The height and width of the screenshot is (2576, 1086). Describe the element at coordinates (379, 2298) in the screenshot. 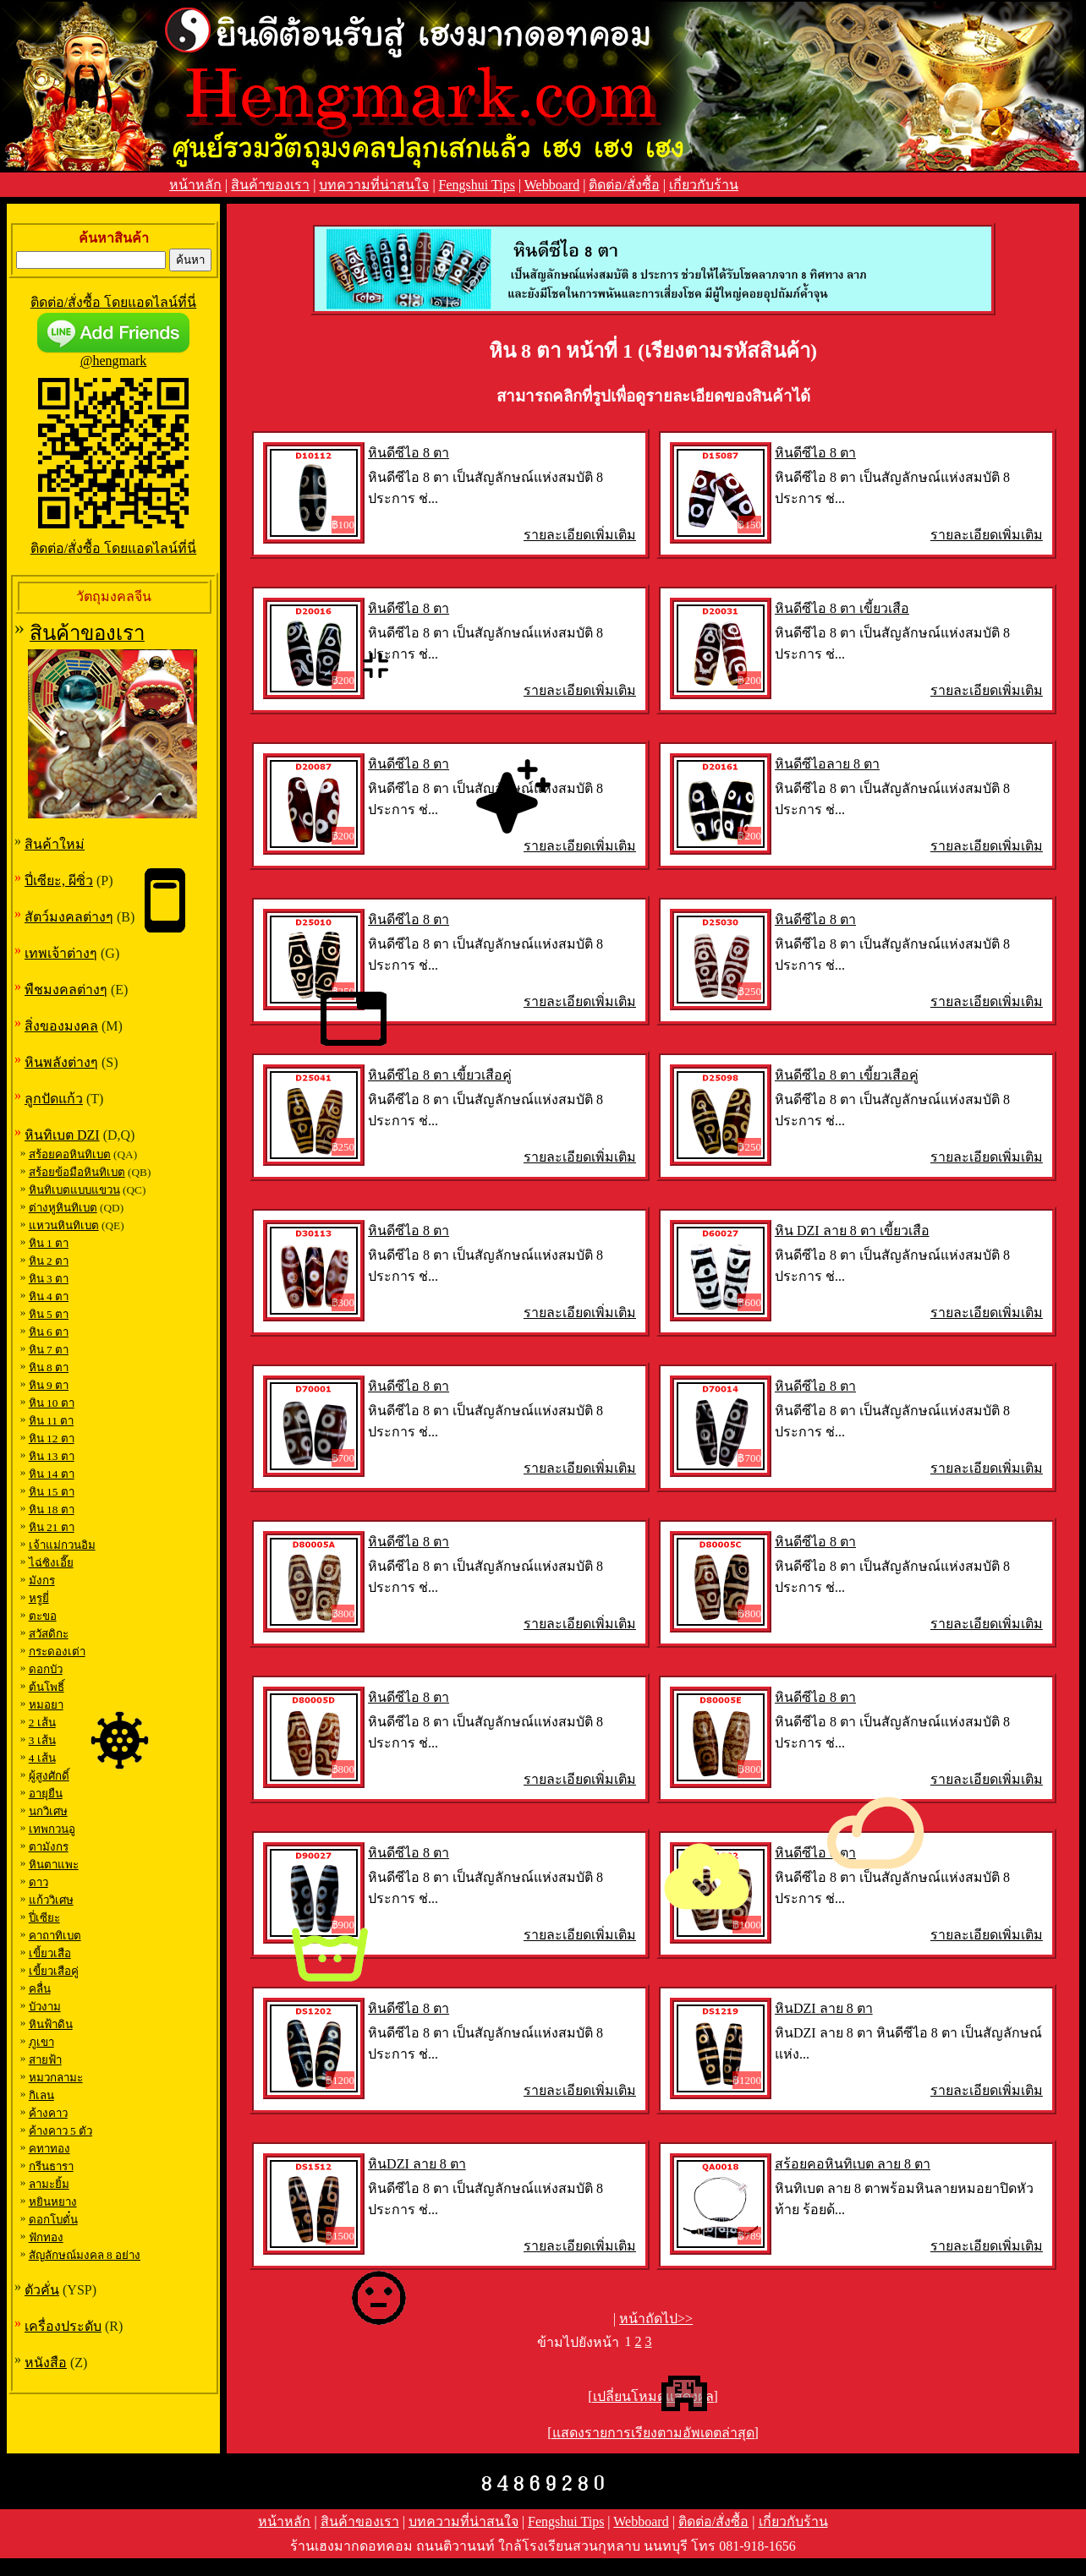

I see `indicates neutral feedback or rating` at that location.